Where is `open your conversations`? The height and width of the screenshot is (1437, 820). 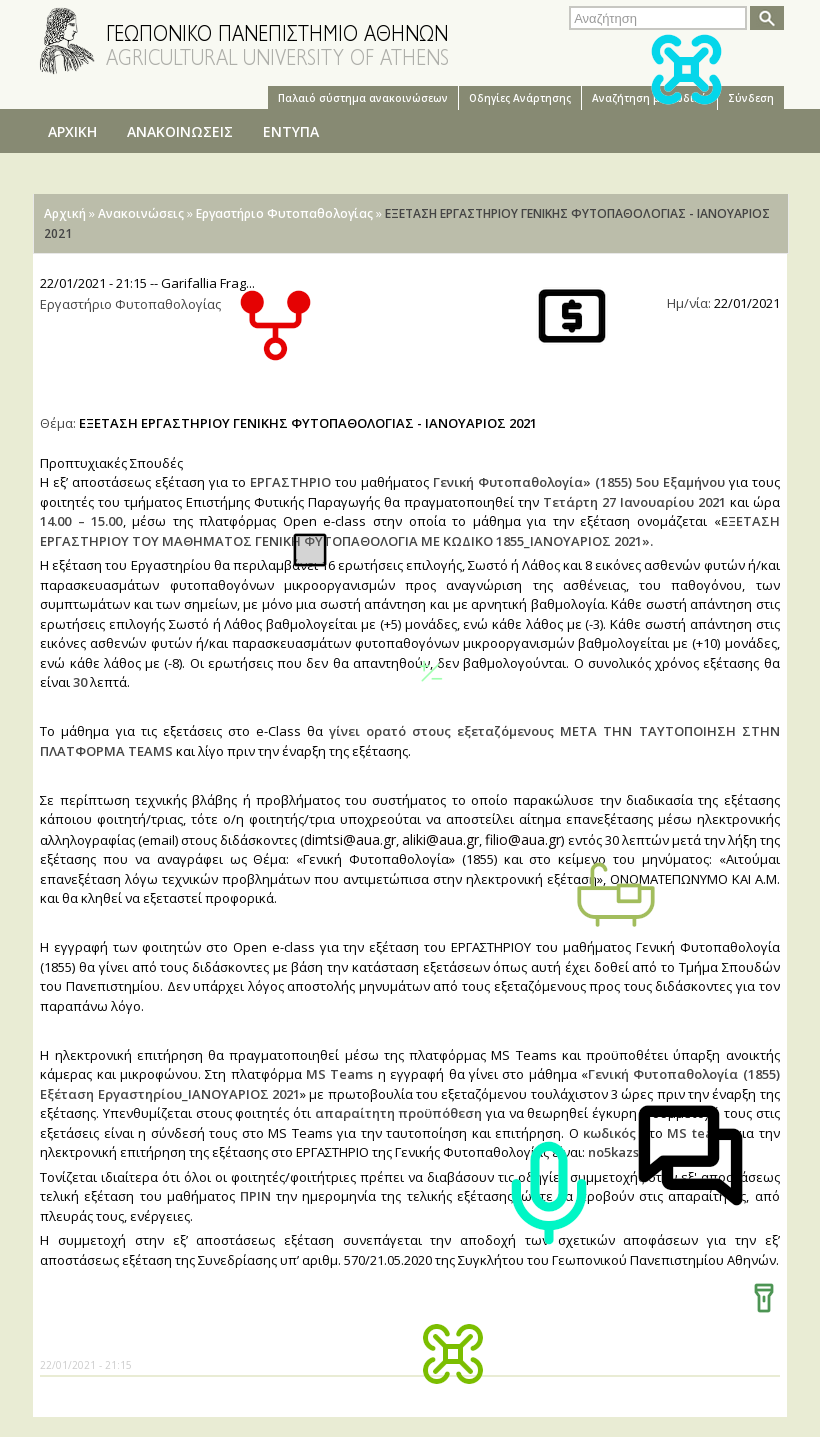 open your conversations is located at coordinates (690, 1153).